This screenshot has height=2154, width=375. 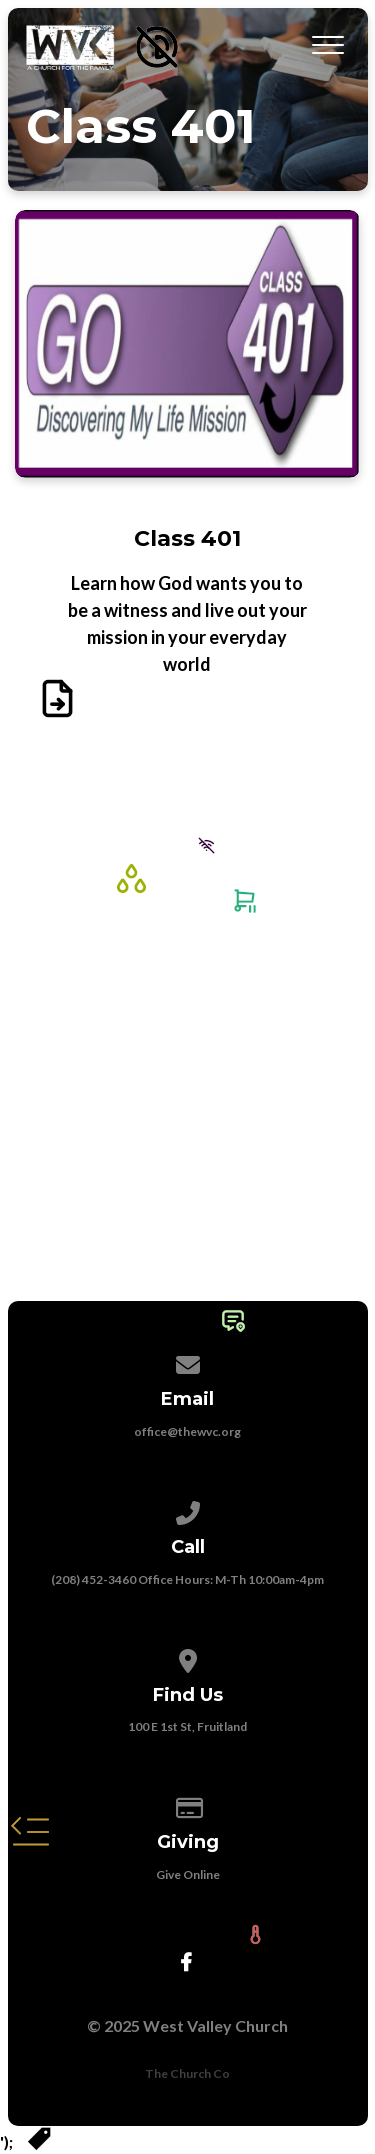 I want to click on view or apply tags to an item, so click(x=39, y=2138).